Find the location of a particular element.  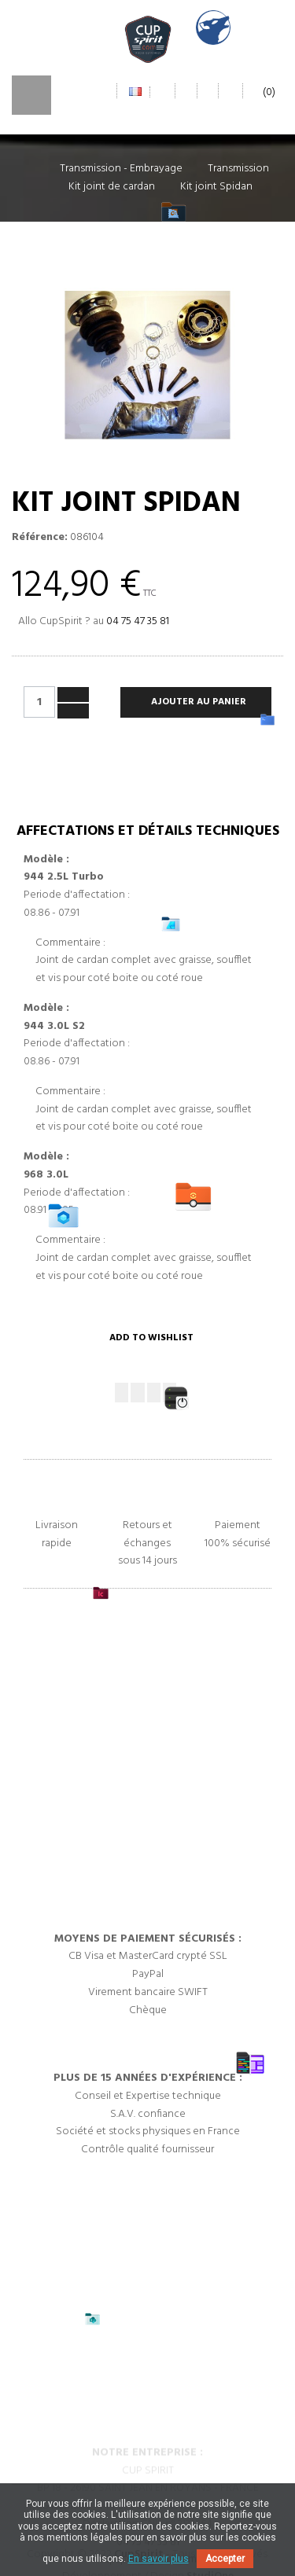

open programming projects folder is located at coordinates (250, 2063).